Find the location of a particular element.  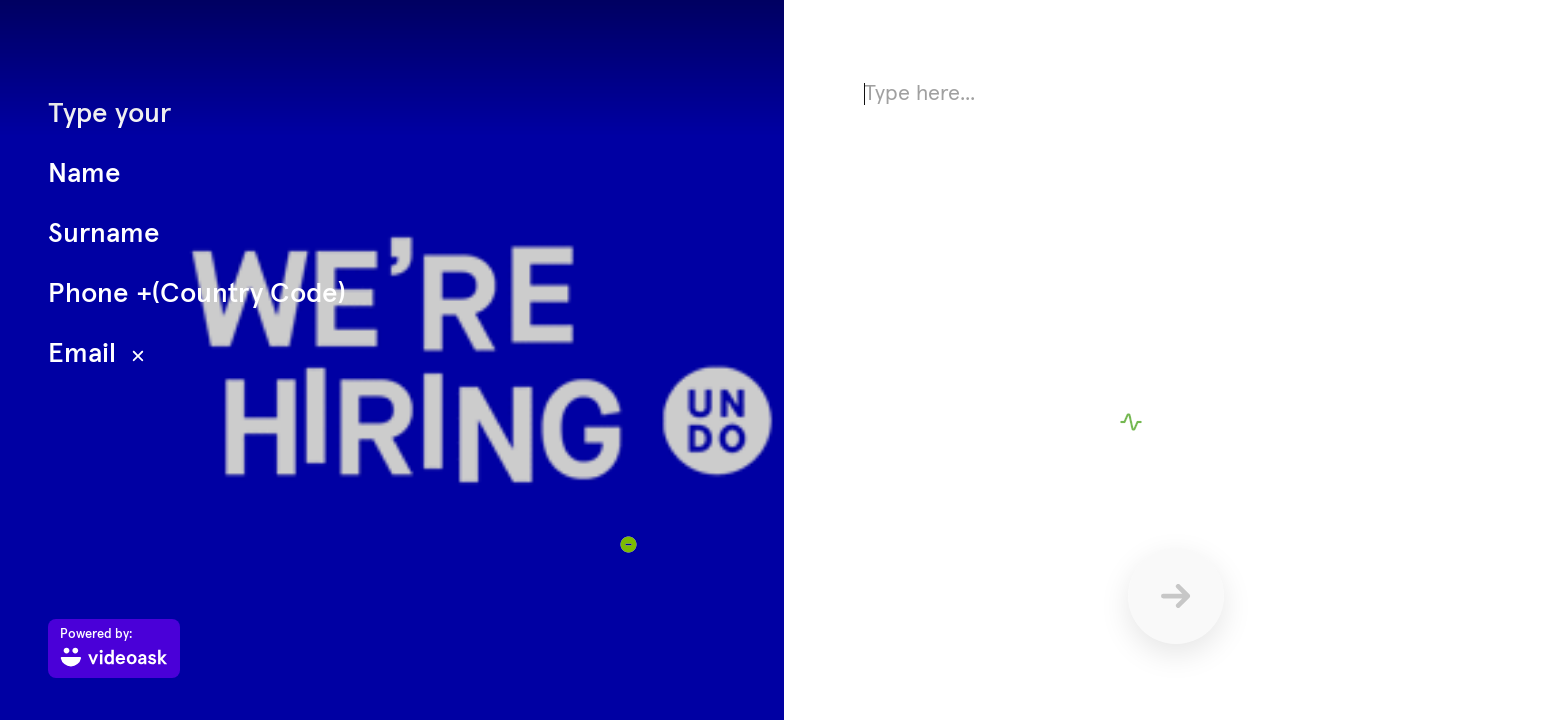

remove an item from a list is located at coordinates (628, 544).